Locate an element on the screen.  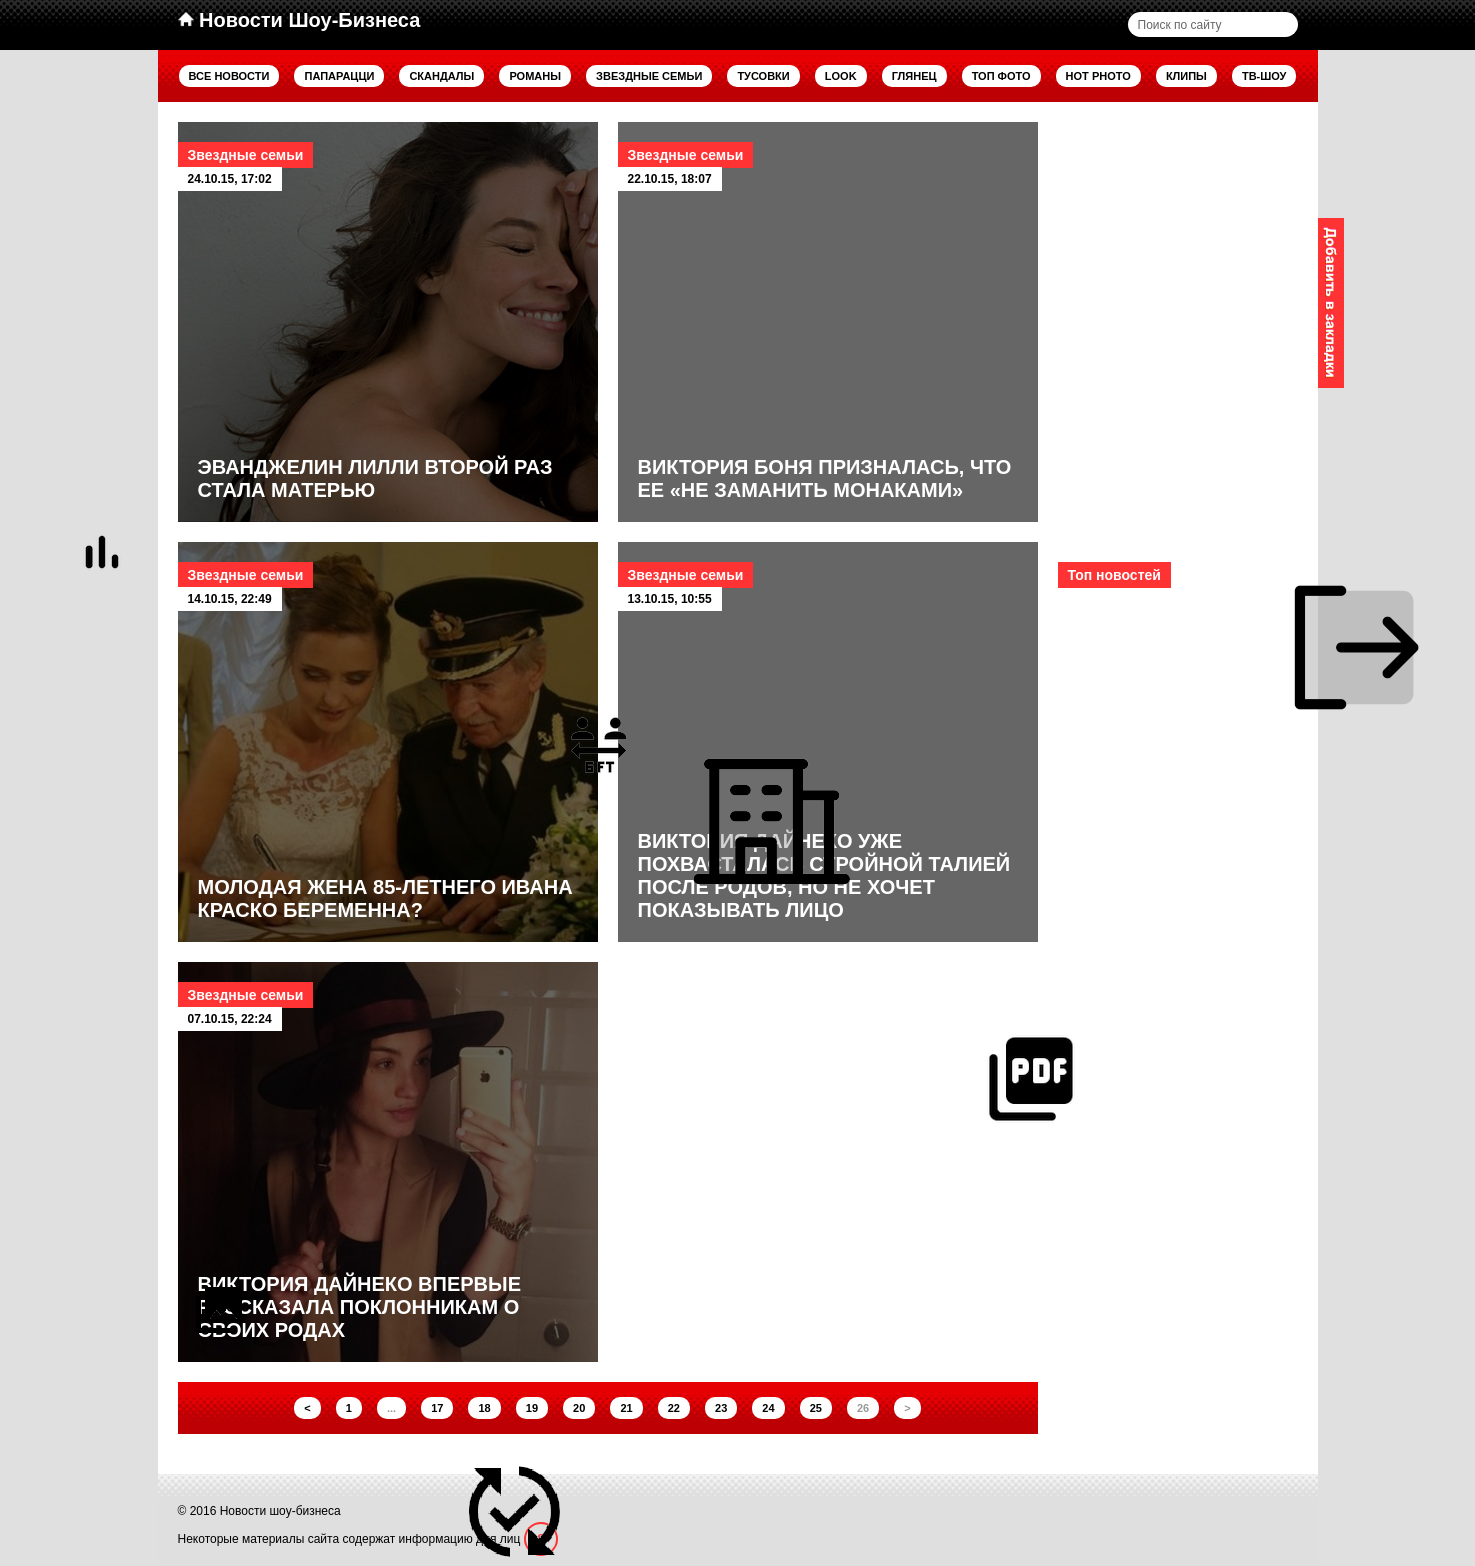
log out of your account is located at coordinates (1351, 647).